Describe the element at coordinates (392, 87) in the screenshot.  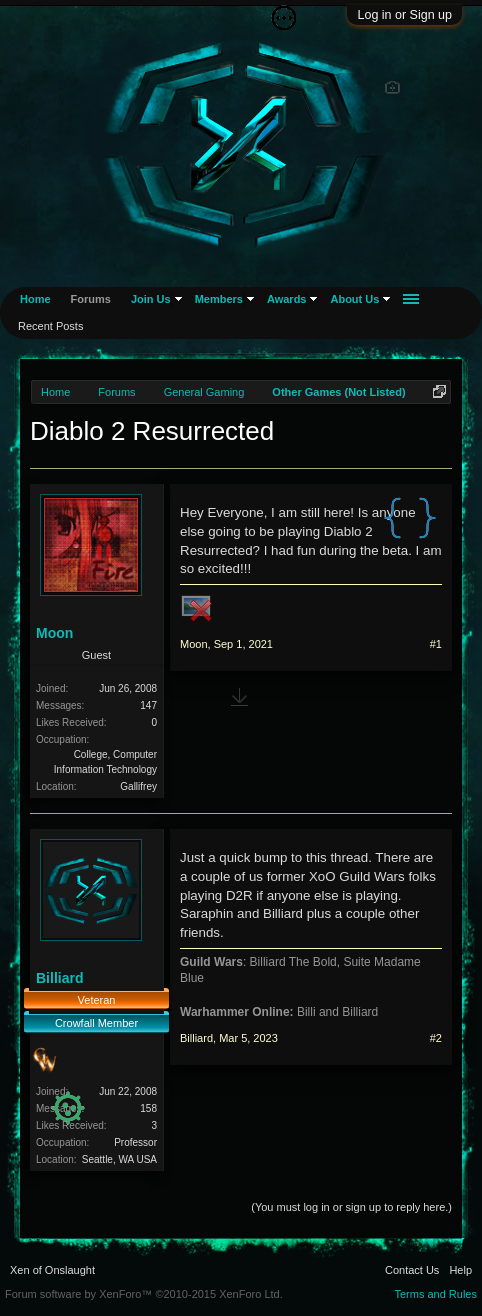
I see `add a new photo` at that location.